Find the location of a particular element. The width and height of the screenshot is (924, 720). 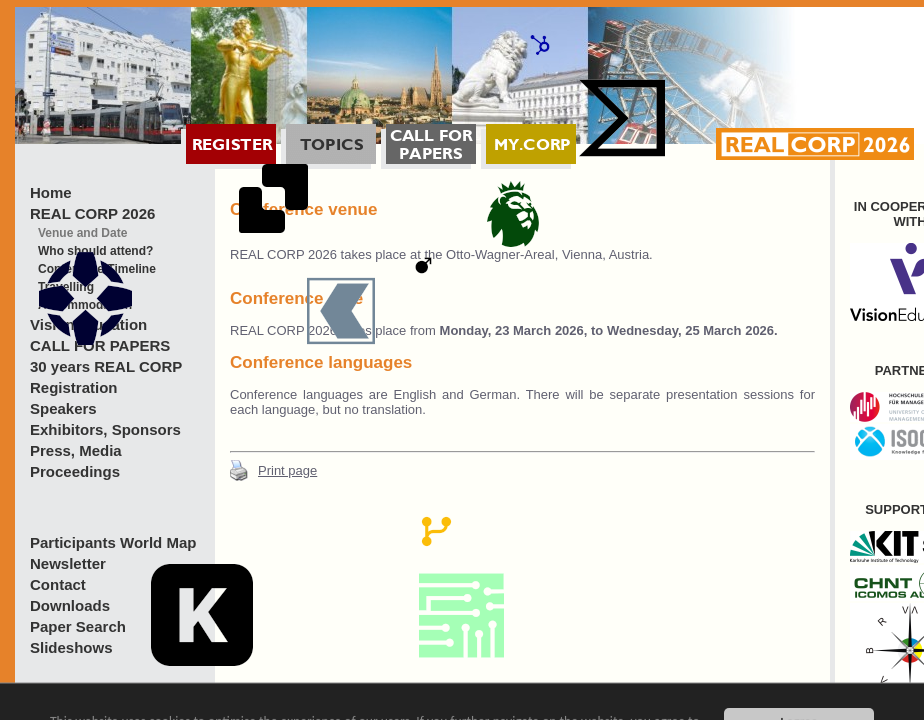

keystone CMS logo is located at coordinates (202, 615).